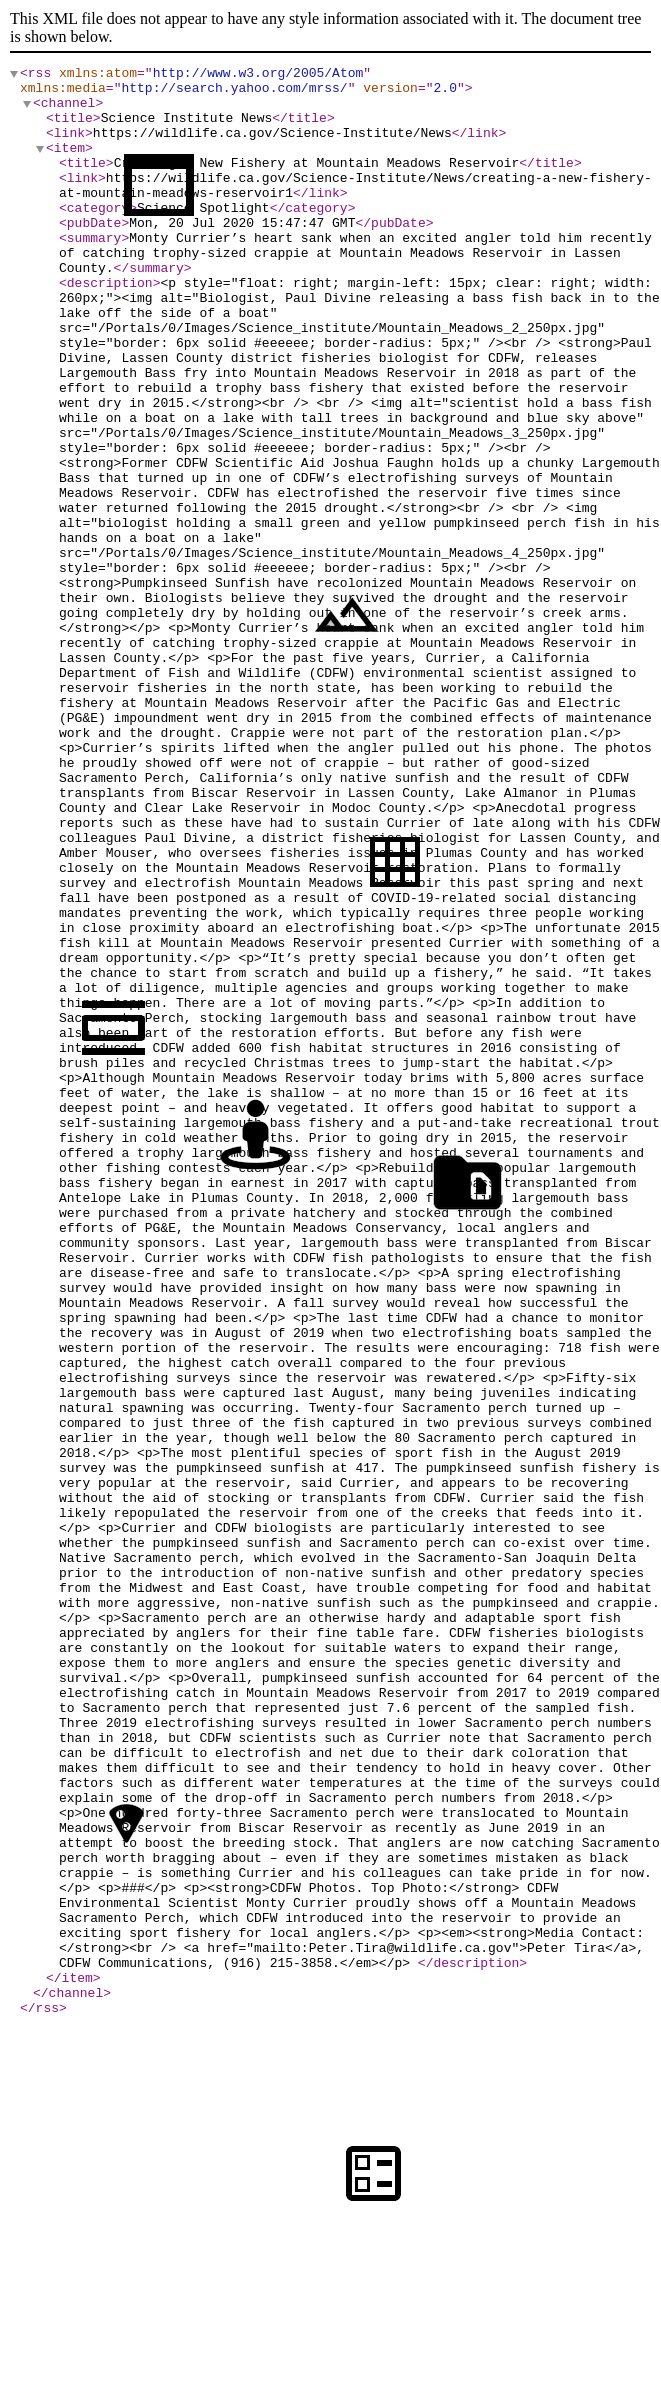 Image resolution: width=661 pixels, height=2406 pixels. What do you see at coordinates (159, 185) in the screenshot?
I see `open a web page or browser window` at bounding box center [159, 185].